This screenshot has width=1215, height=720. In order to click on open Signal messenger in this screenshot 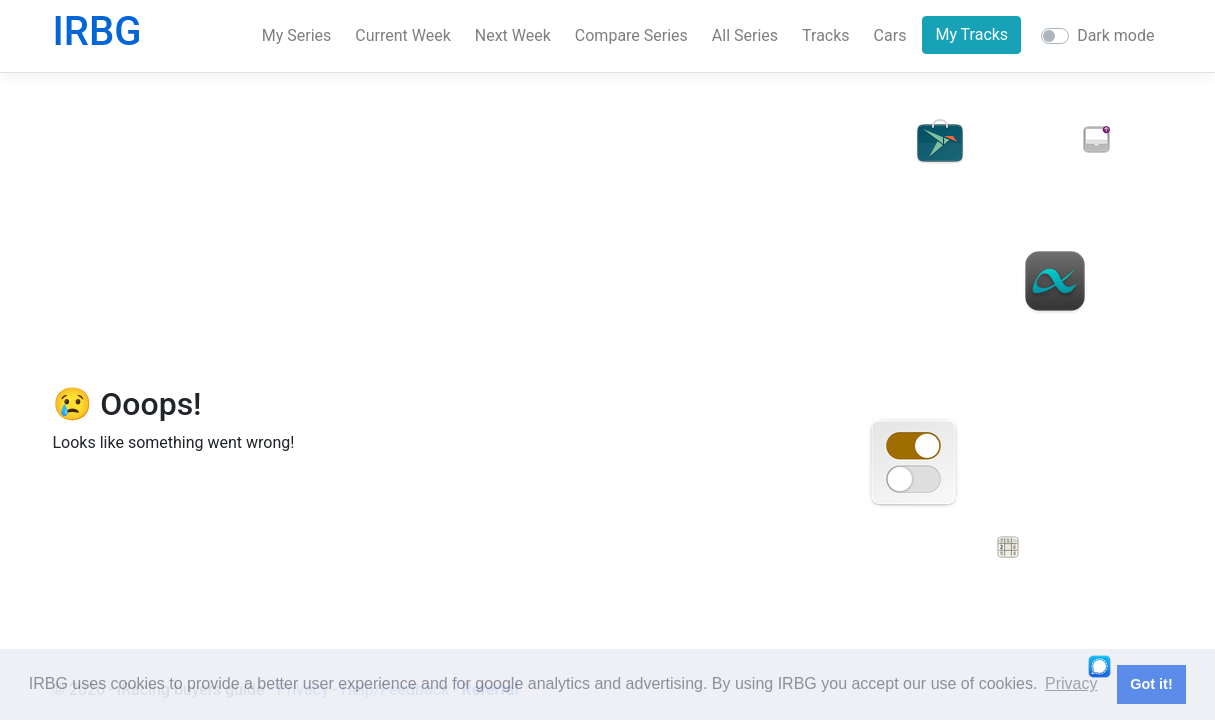, I will do `click(1099, 666)`.